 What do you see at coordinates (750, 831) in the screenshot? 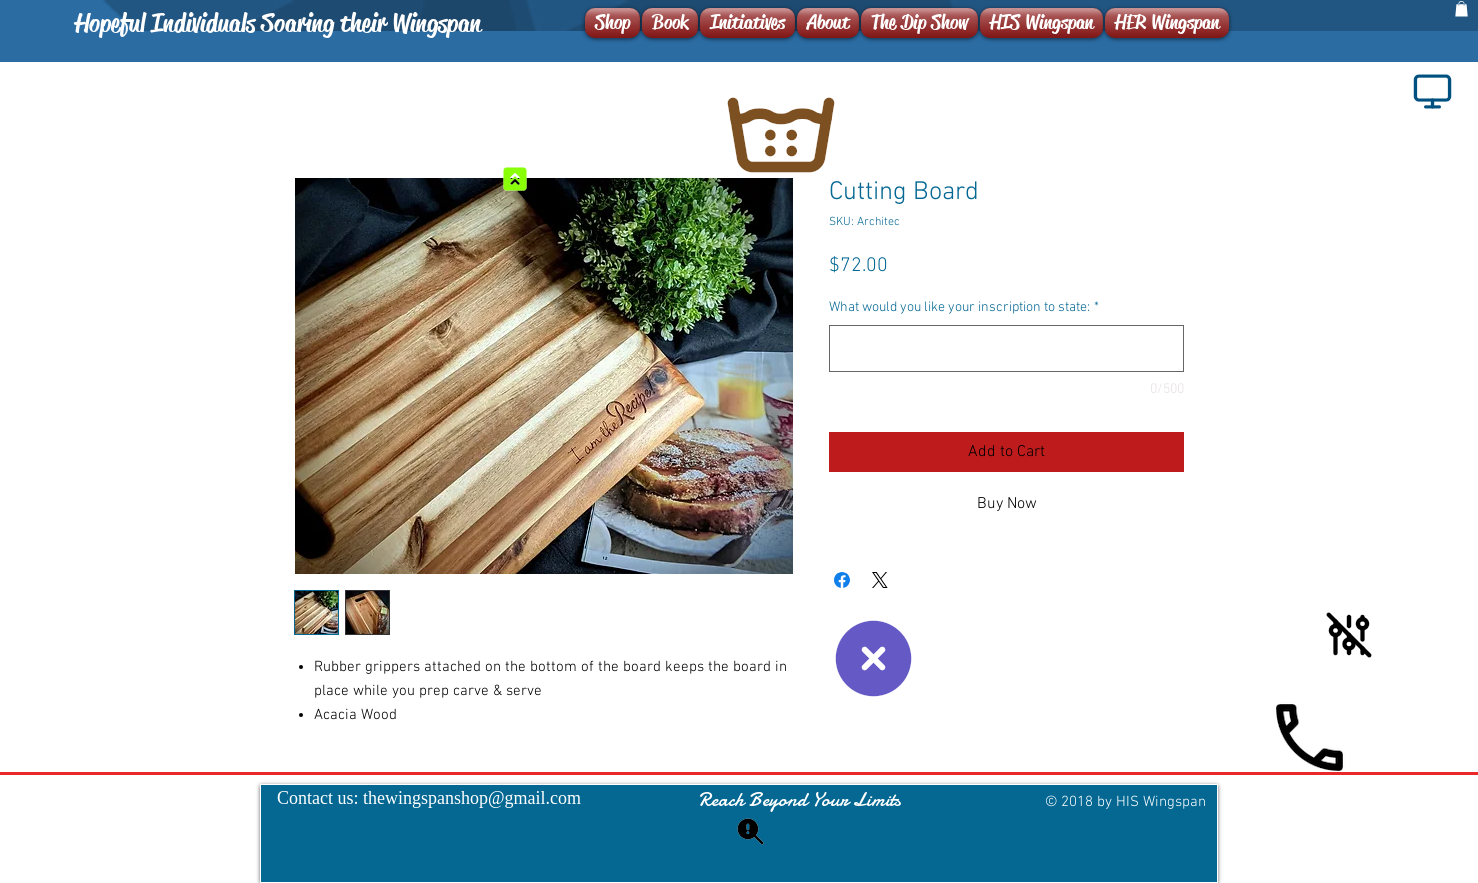
I see `search error or warning` at bounding box center [750, 831].